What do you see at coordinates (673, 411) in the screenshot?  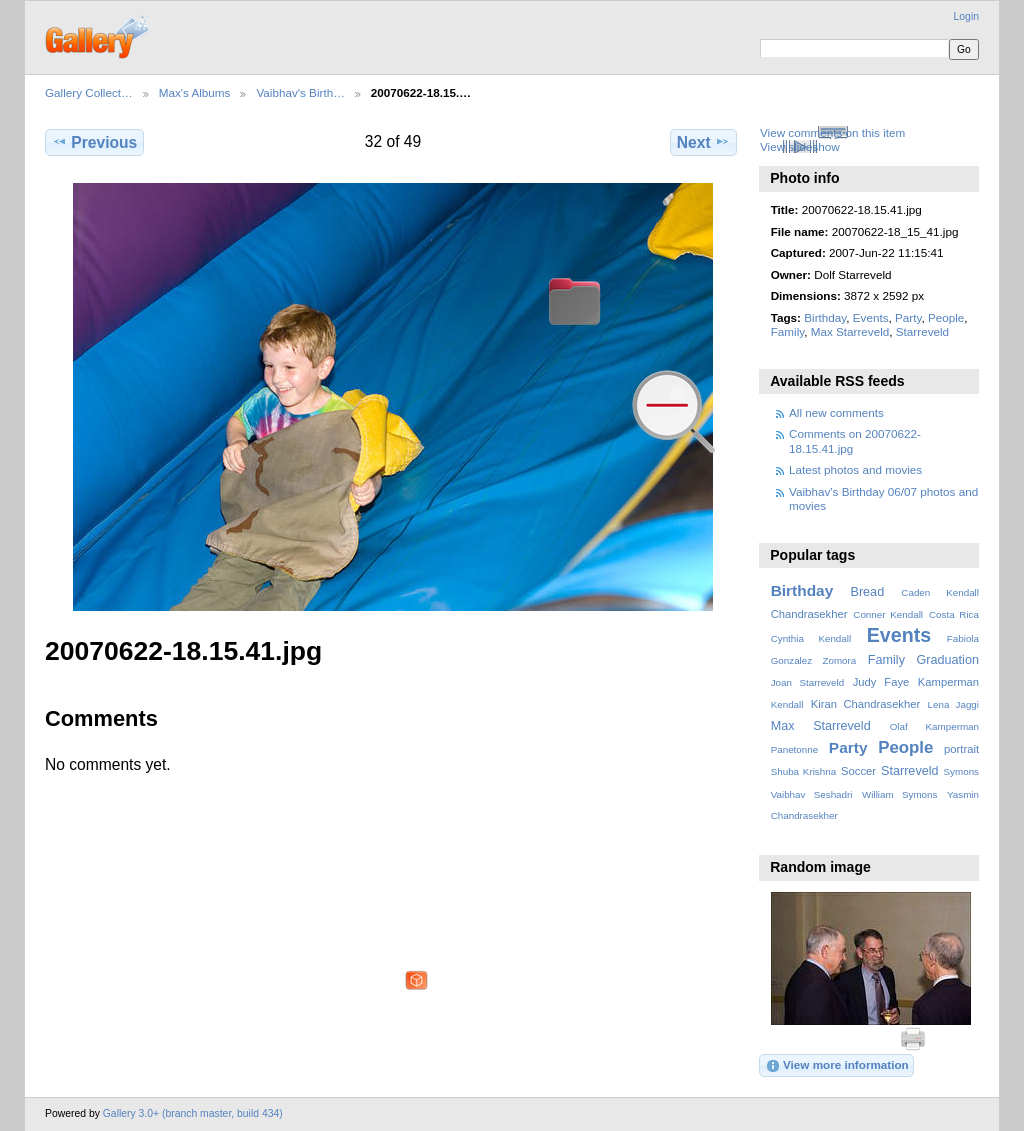 I see `zoom out on file preview` at bounding box center [673, 411].